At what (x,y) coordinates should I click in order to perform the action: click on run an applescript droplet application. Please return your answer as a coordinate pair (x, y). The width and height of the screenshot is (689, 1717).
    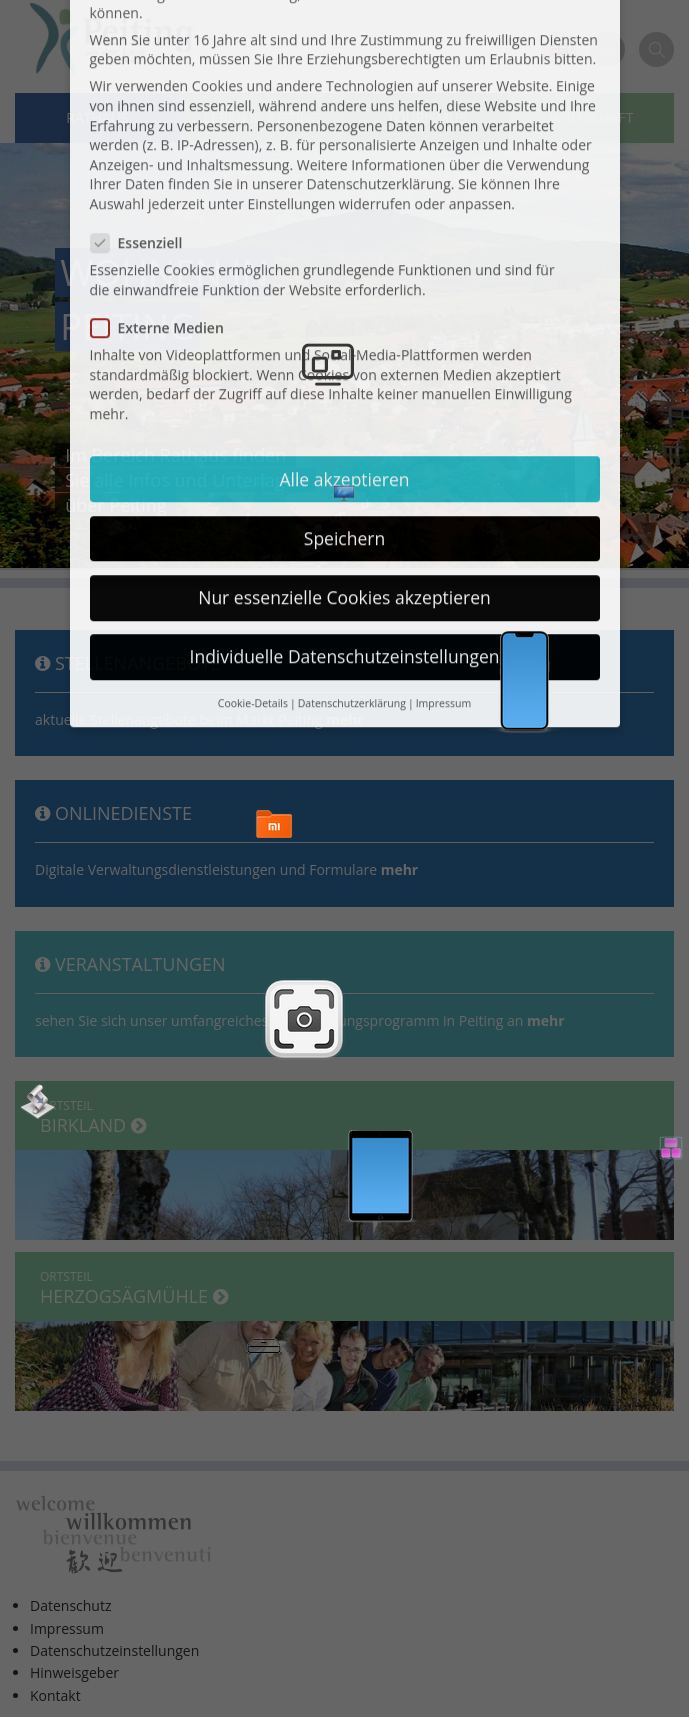
    Looking at the image, I should click on (37, 1101).